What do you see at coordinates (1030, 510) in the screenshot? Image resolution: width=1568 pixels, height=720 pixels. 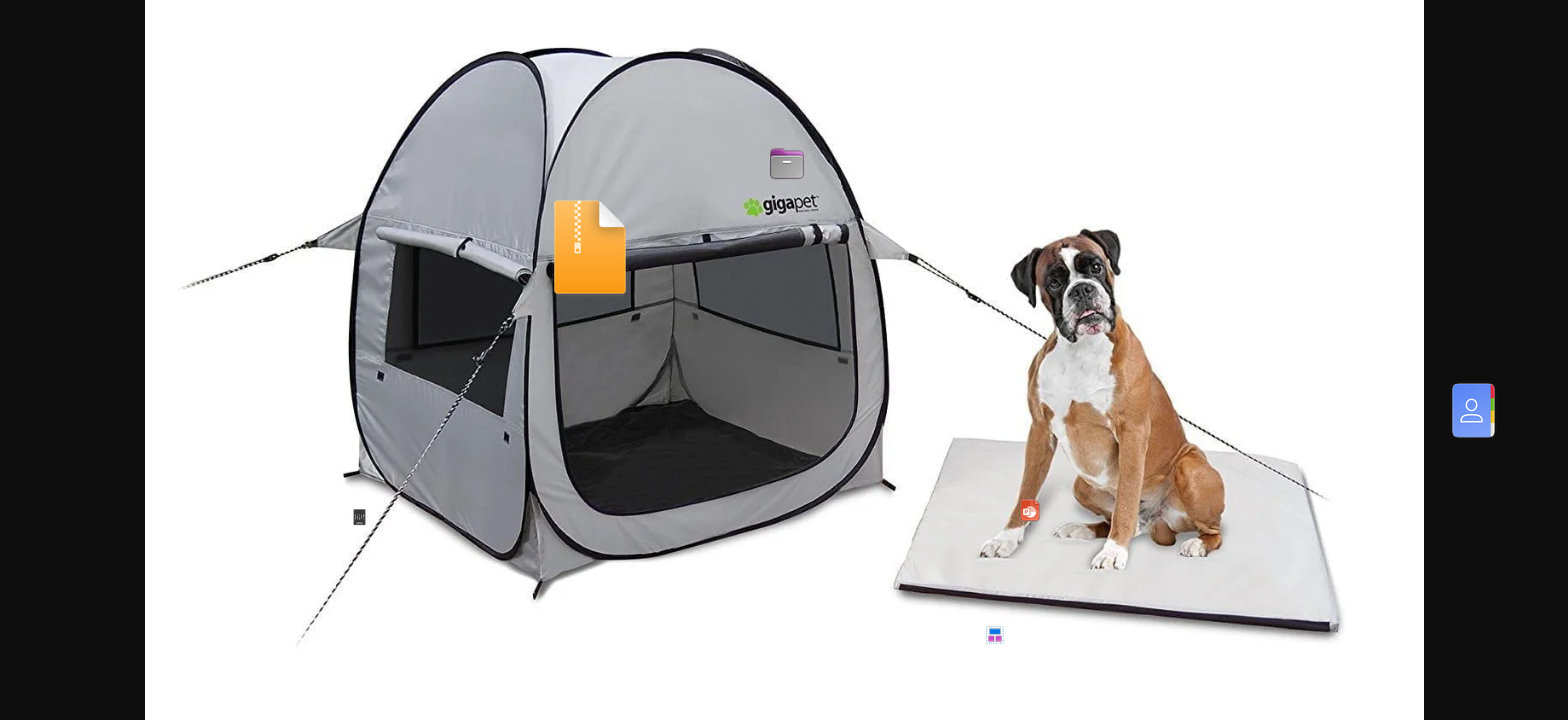 I see `a microsoft powerpoint file` at bounding box center [1030, 510].